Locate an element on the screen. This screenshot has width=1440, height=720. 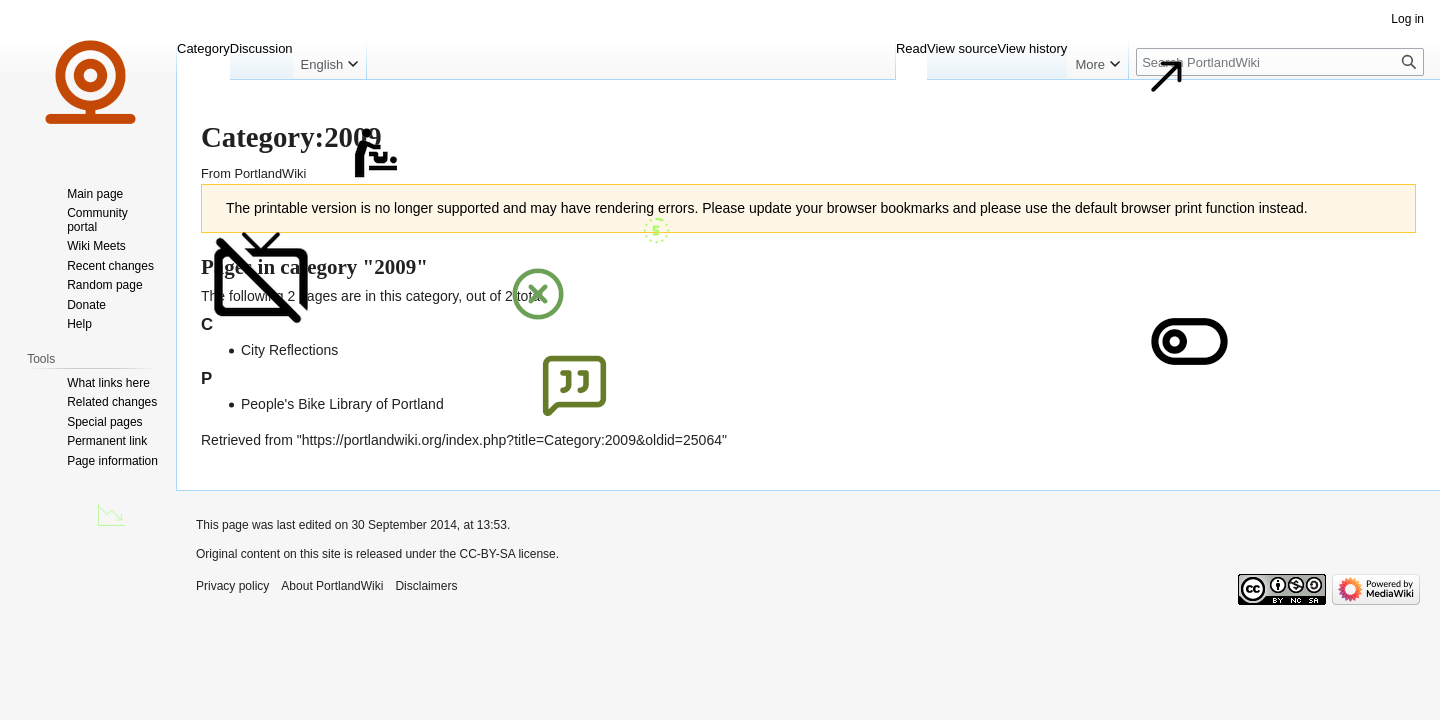
view or send a quoted message is located at coordinates (574, 384).